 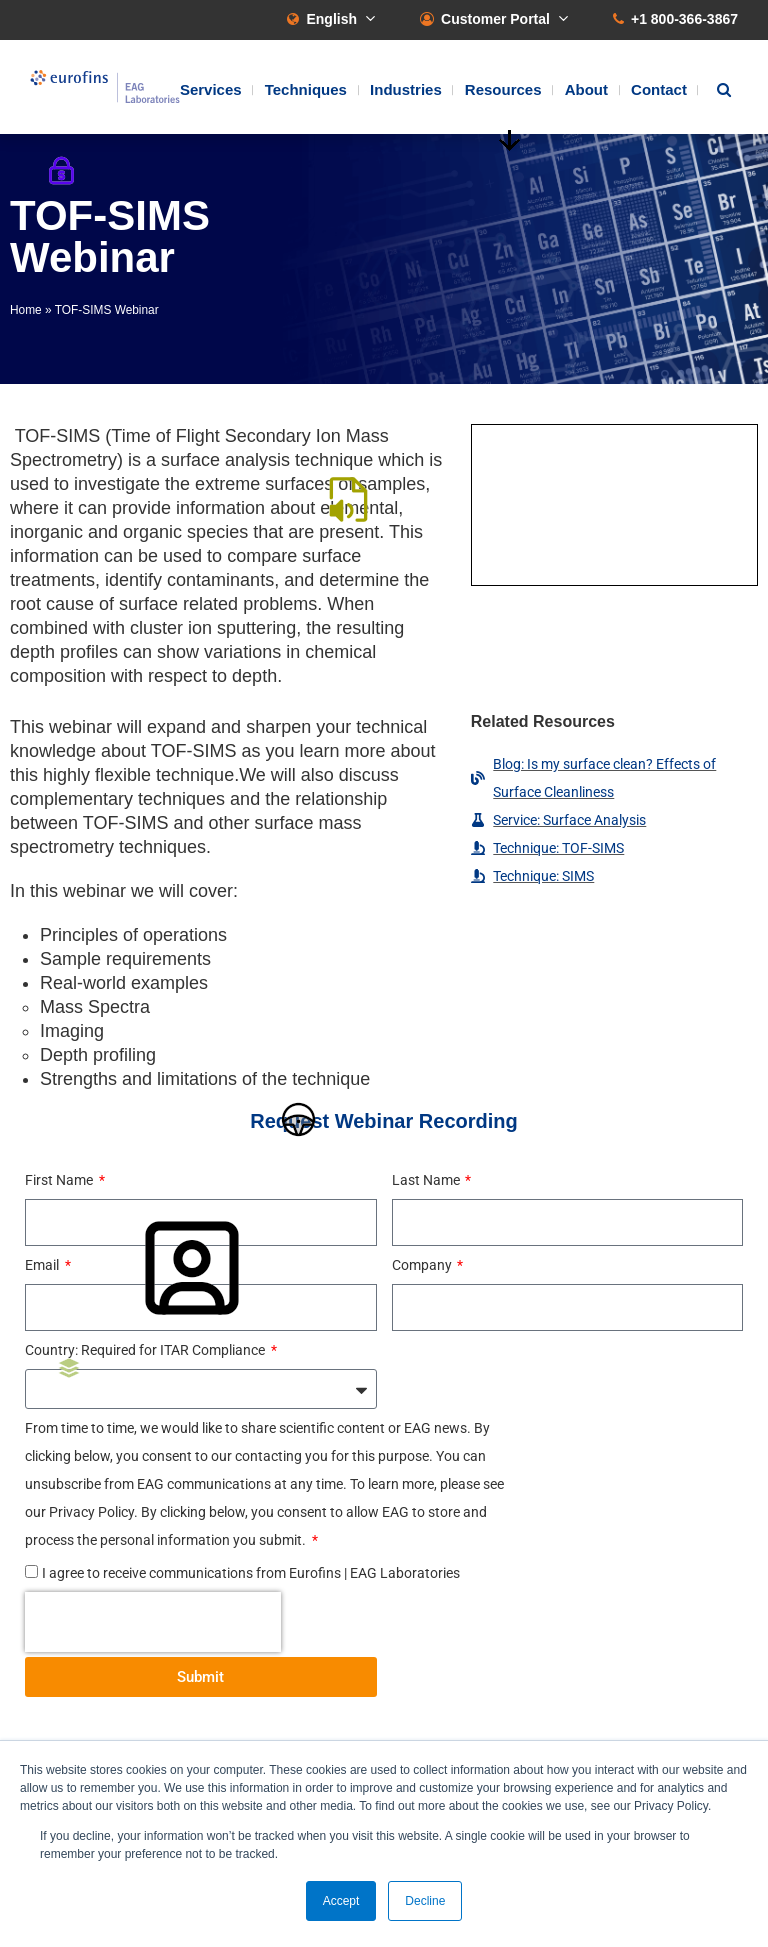 I want to click on access driving or navigation mode, so click(x=298, y=1119).